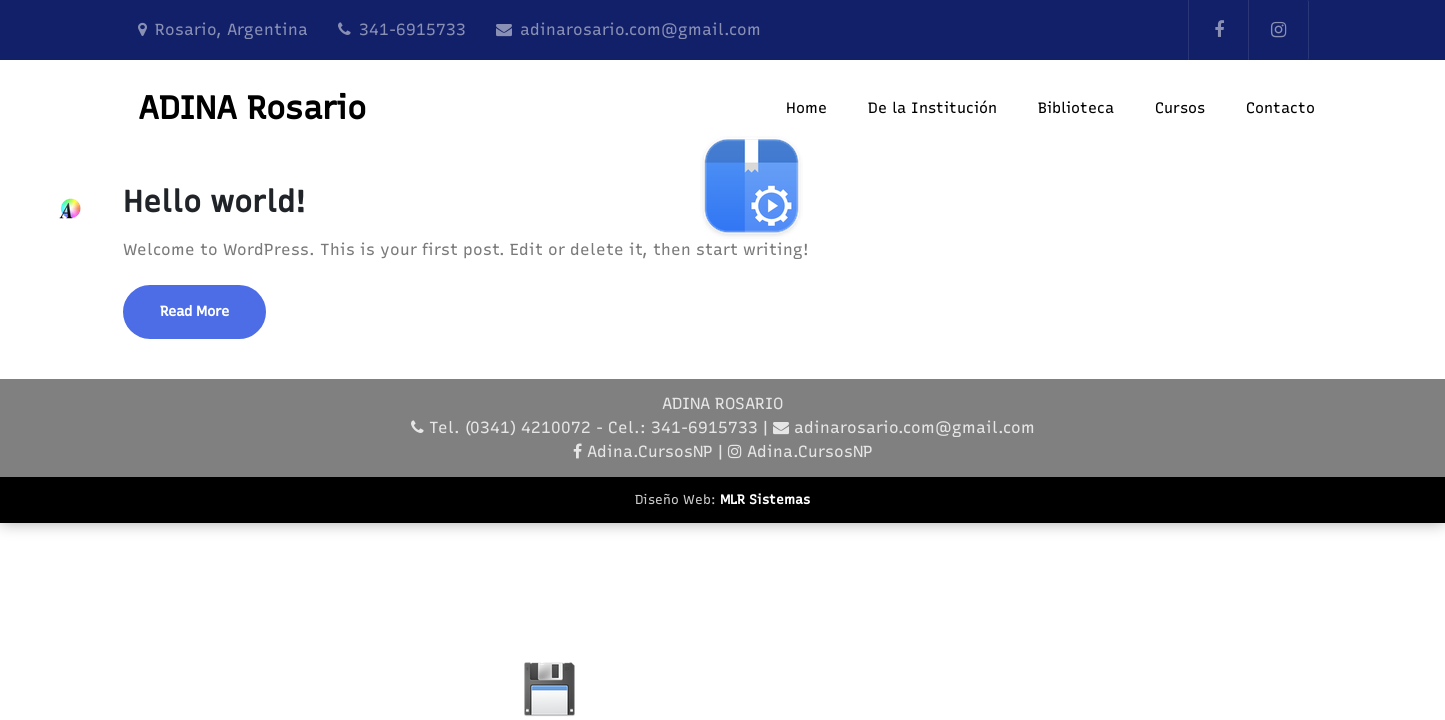  Describe the element at coordinates (549, 689) in the screenshot. I see `save the current file or document` at that location.